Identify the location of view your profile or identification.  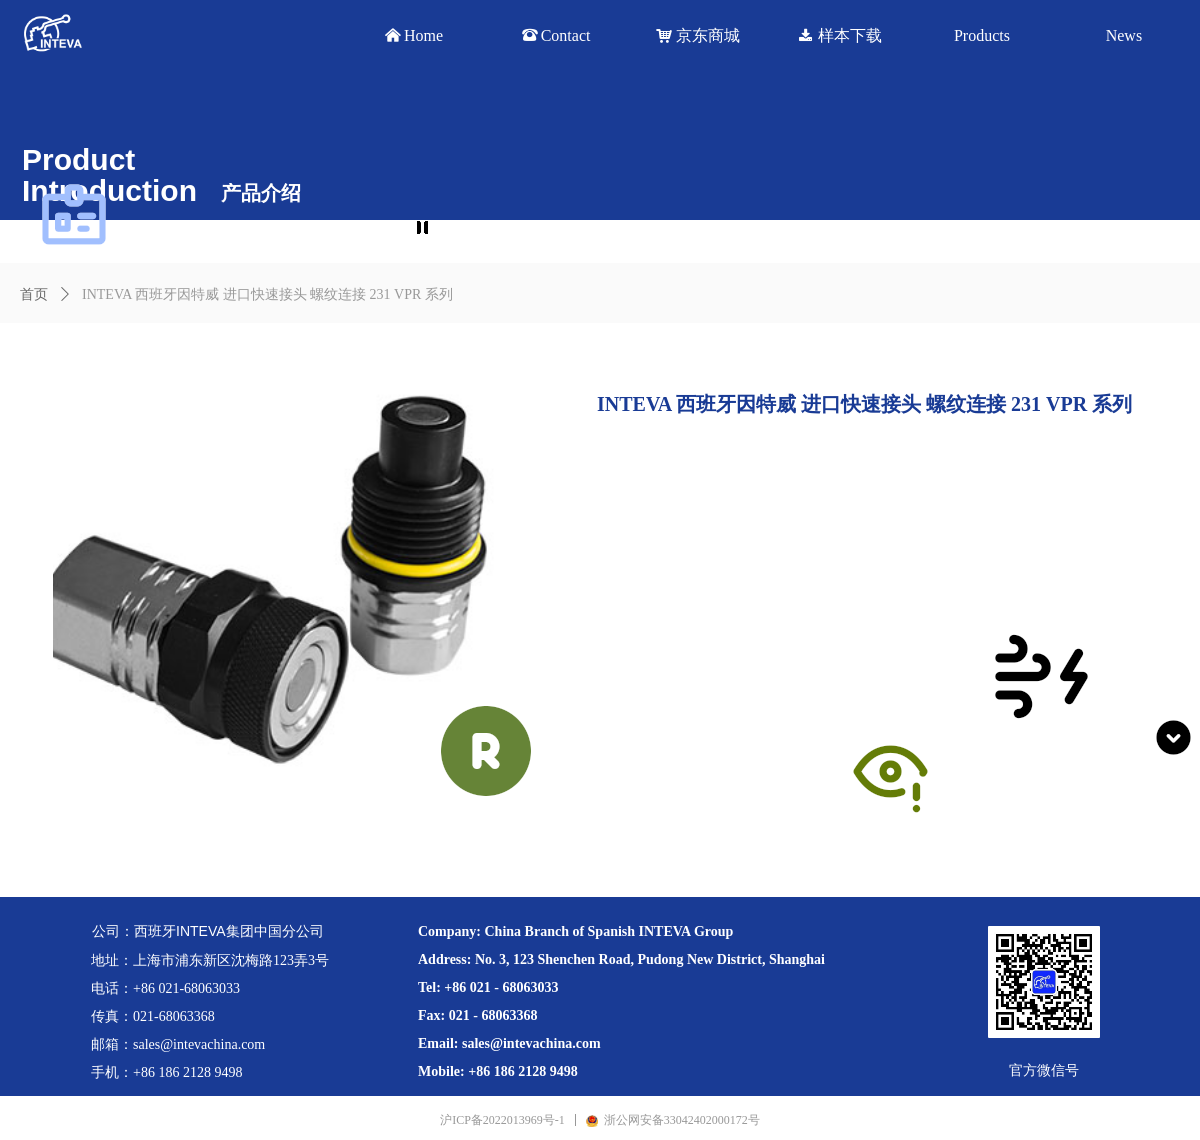
(74, 216).